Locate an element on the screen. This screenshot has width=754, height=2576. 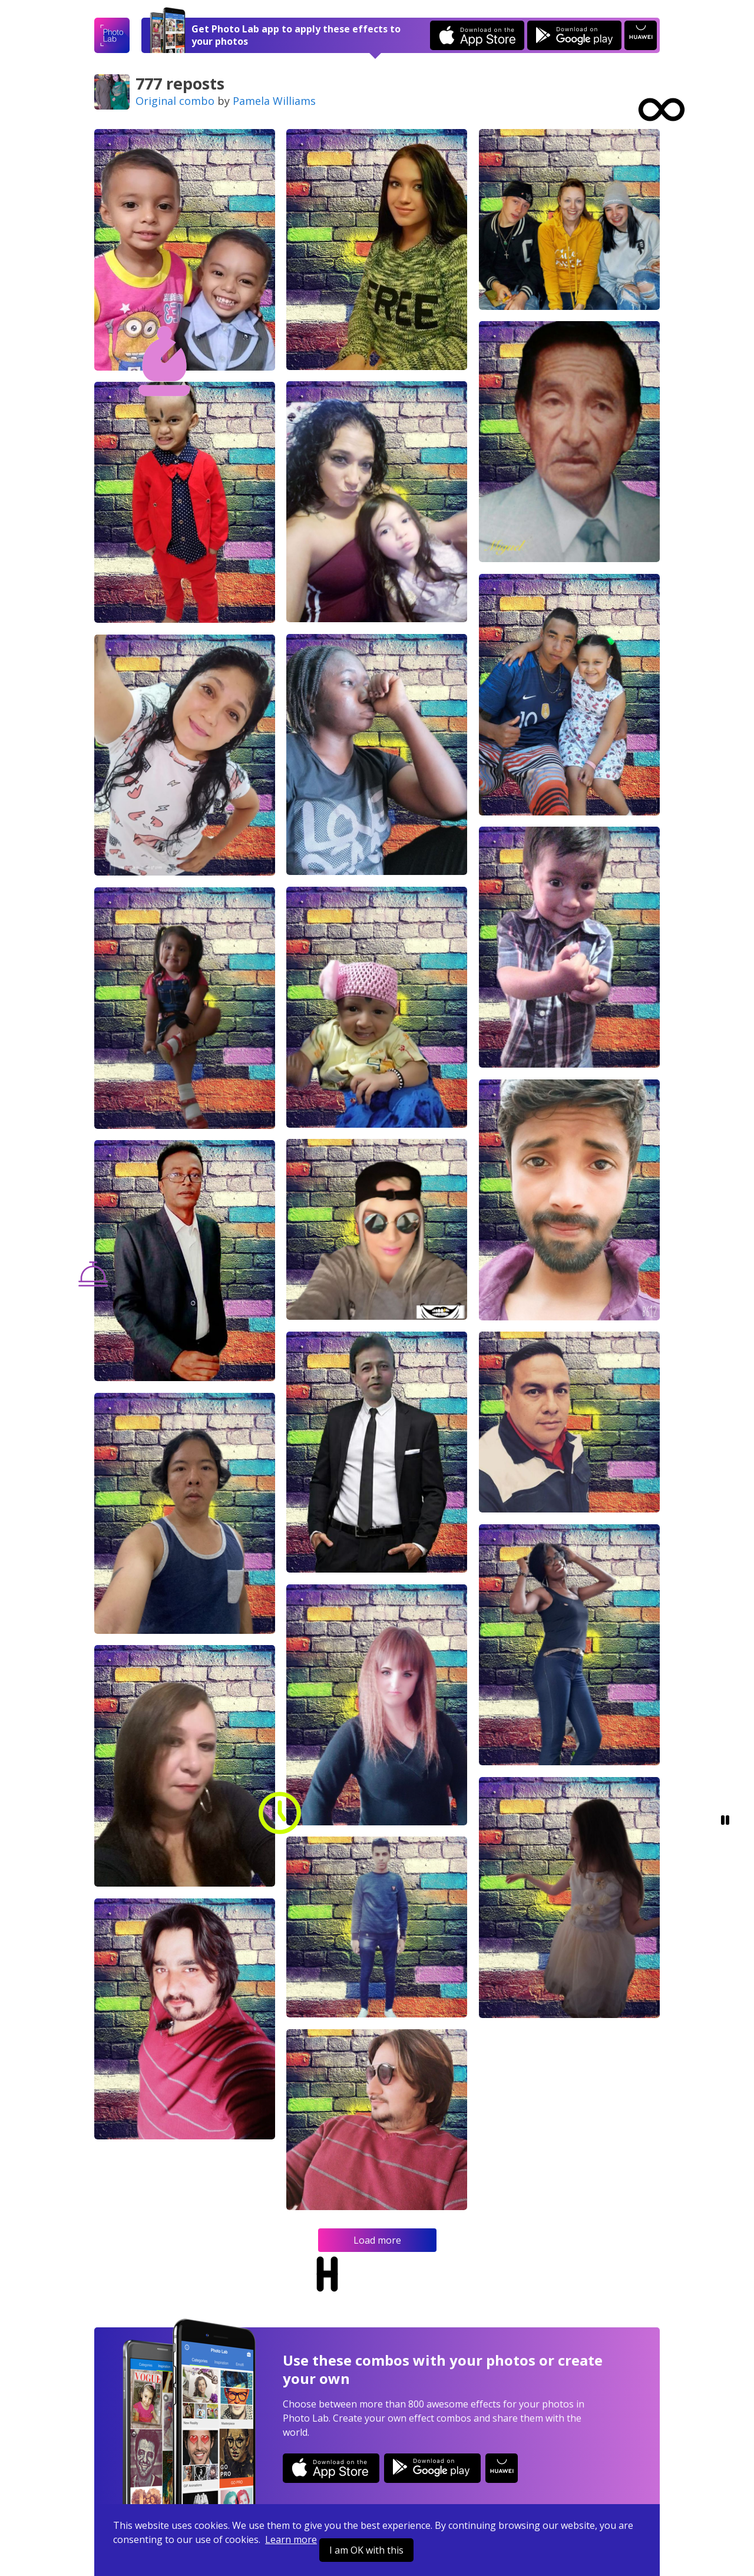
play chess or access board games is located at coordinates (164, 363).